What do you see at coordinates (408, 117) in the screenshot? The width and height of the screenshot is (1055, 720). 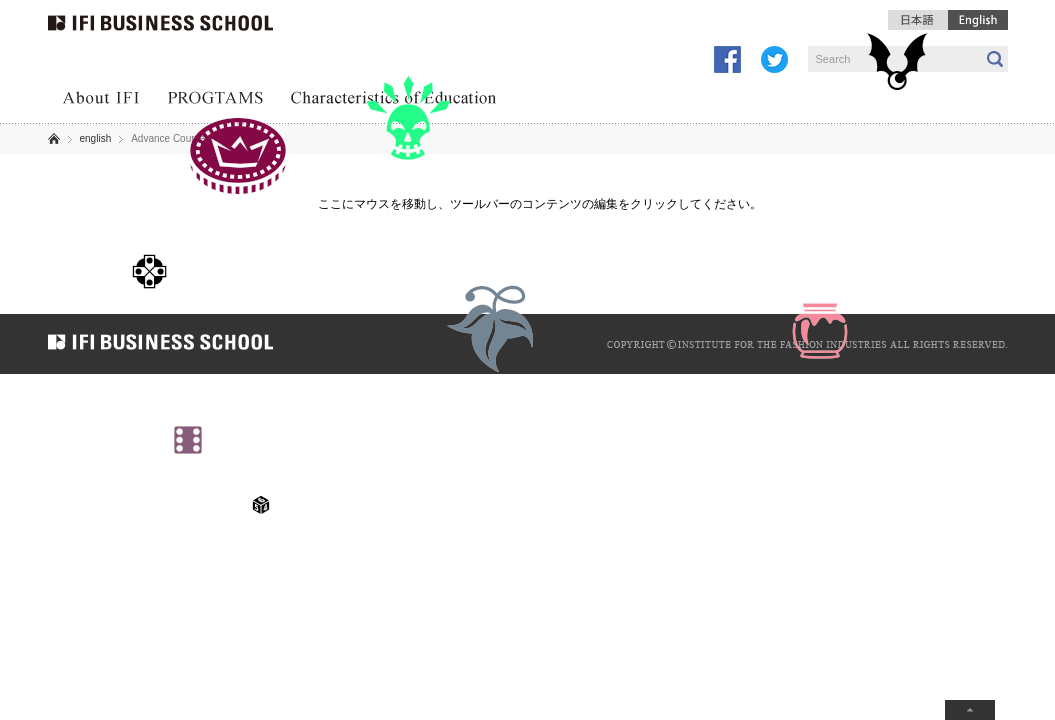 I see `indicates a fun or casual death/game over state` at bounding box center [408, 117].